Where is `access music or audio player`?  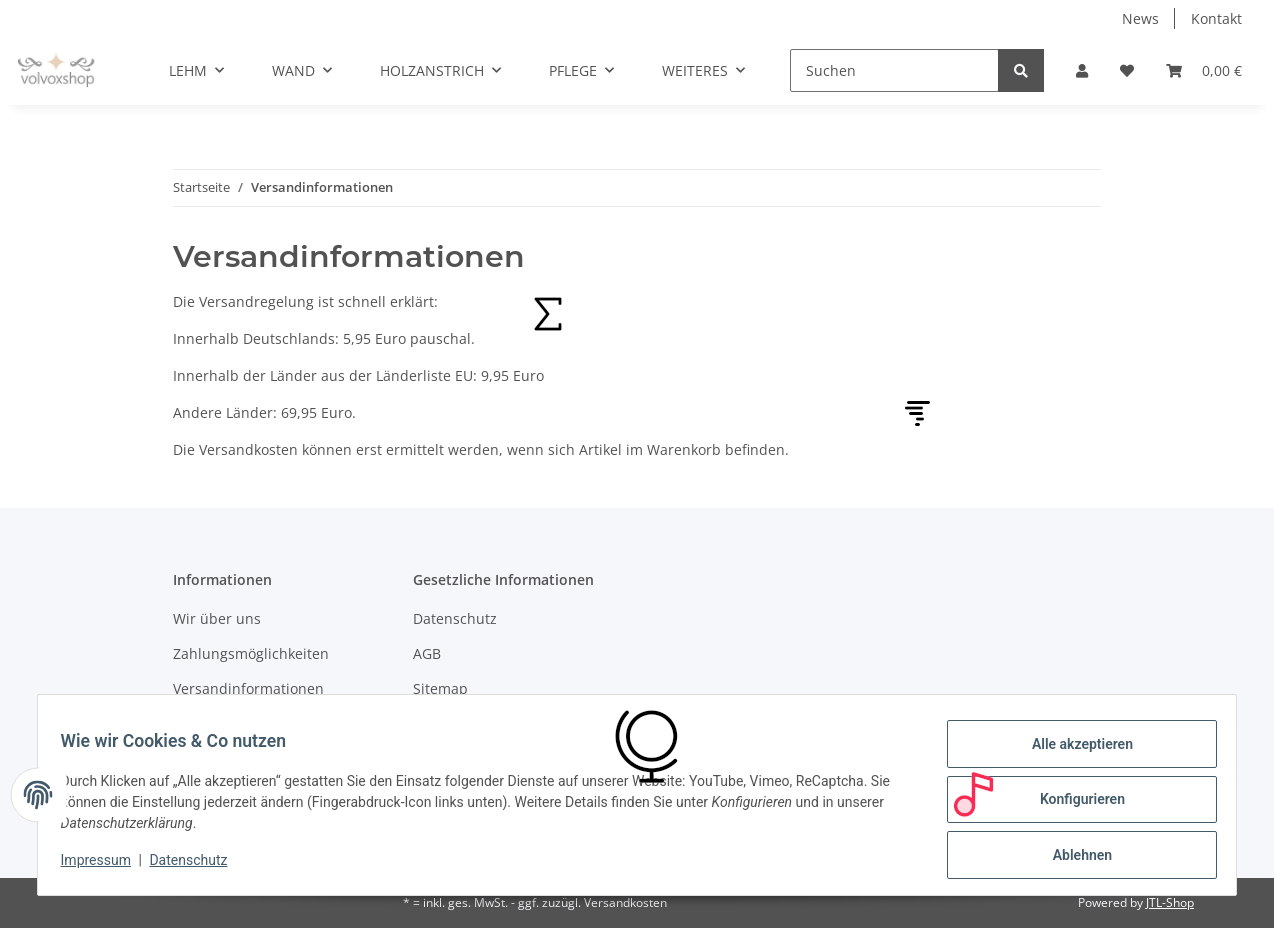
access music or audio player is located at coordinates (973, 793).